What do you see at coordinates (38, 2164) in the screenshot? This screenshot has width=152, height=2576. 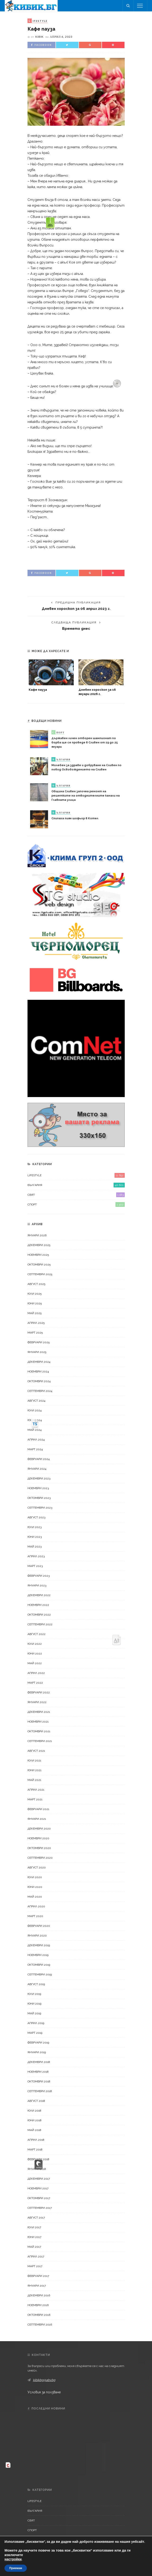 I see `qemu virtual disk image file` at bounding box center [38, 2164].